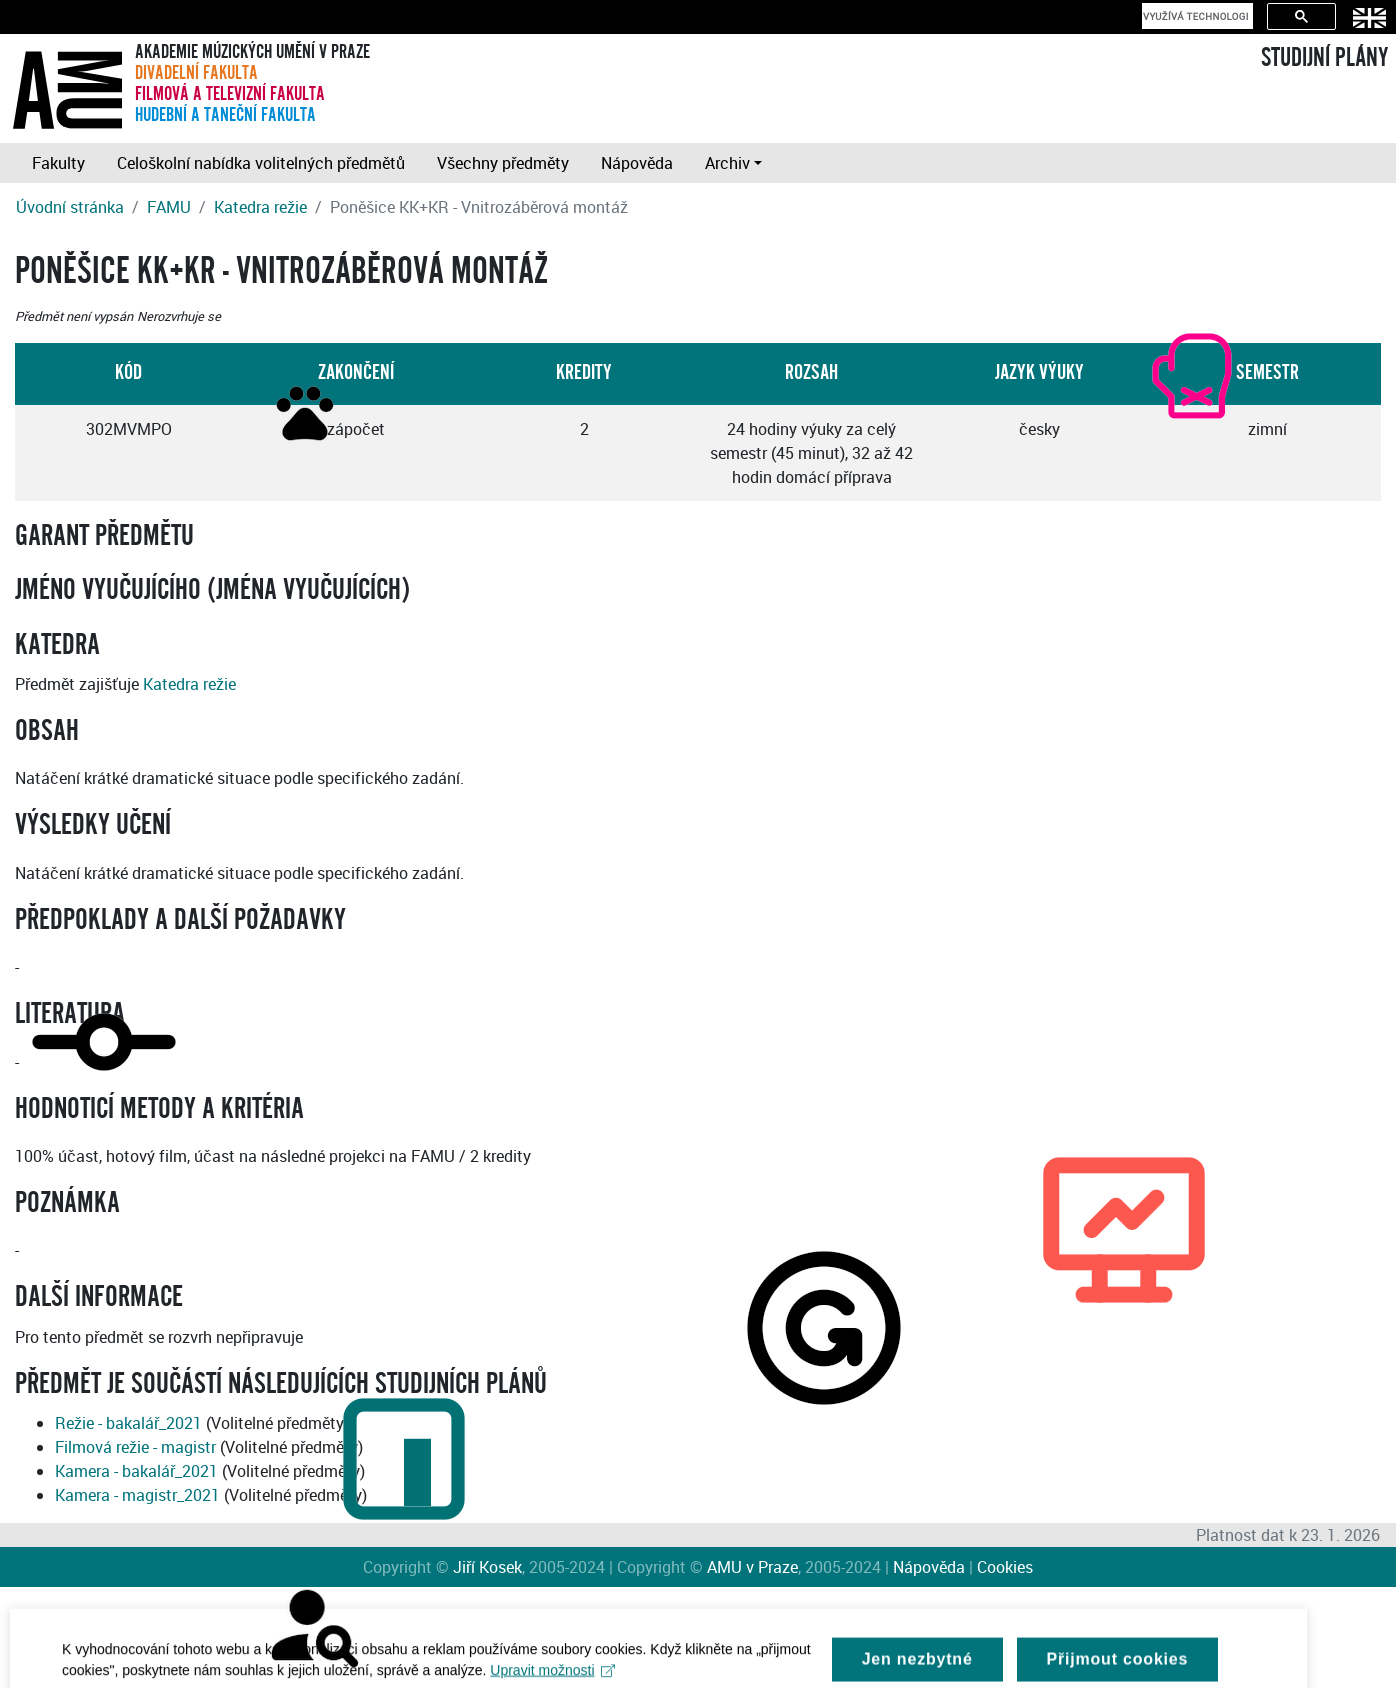  What do you see at coordinates (104, 1042) in the screenshot?
I see `view commit history on current branch` at bounding box center [104, 1042].